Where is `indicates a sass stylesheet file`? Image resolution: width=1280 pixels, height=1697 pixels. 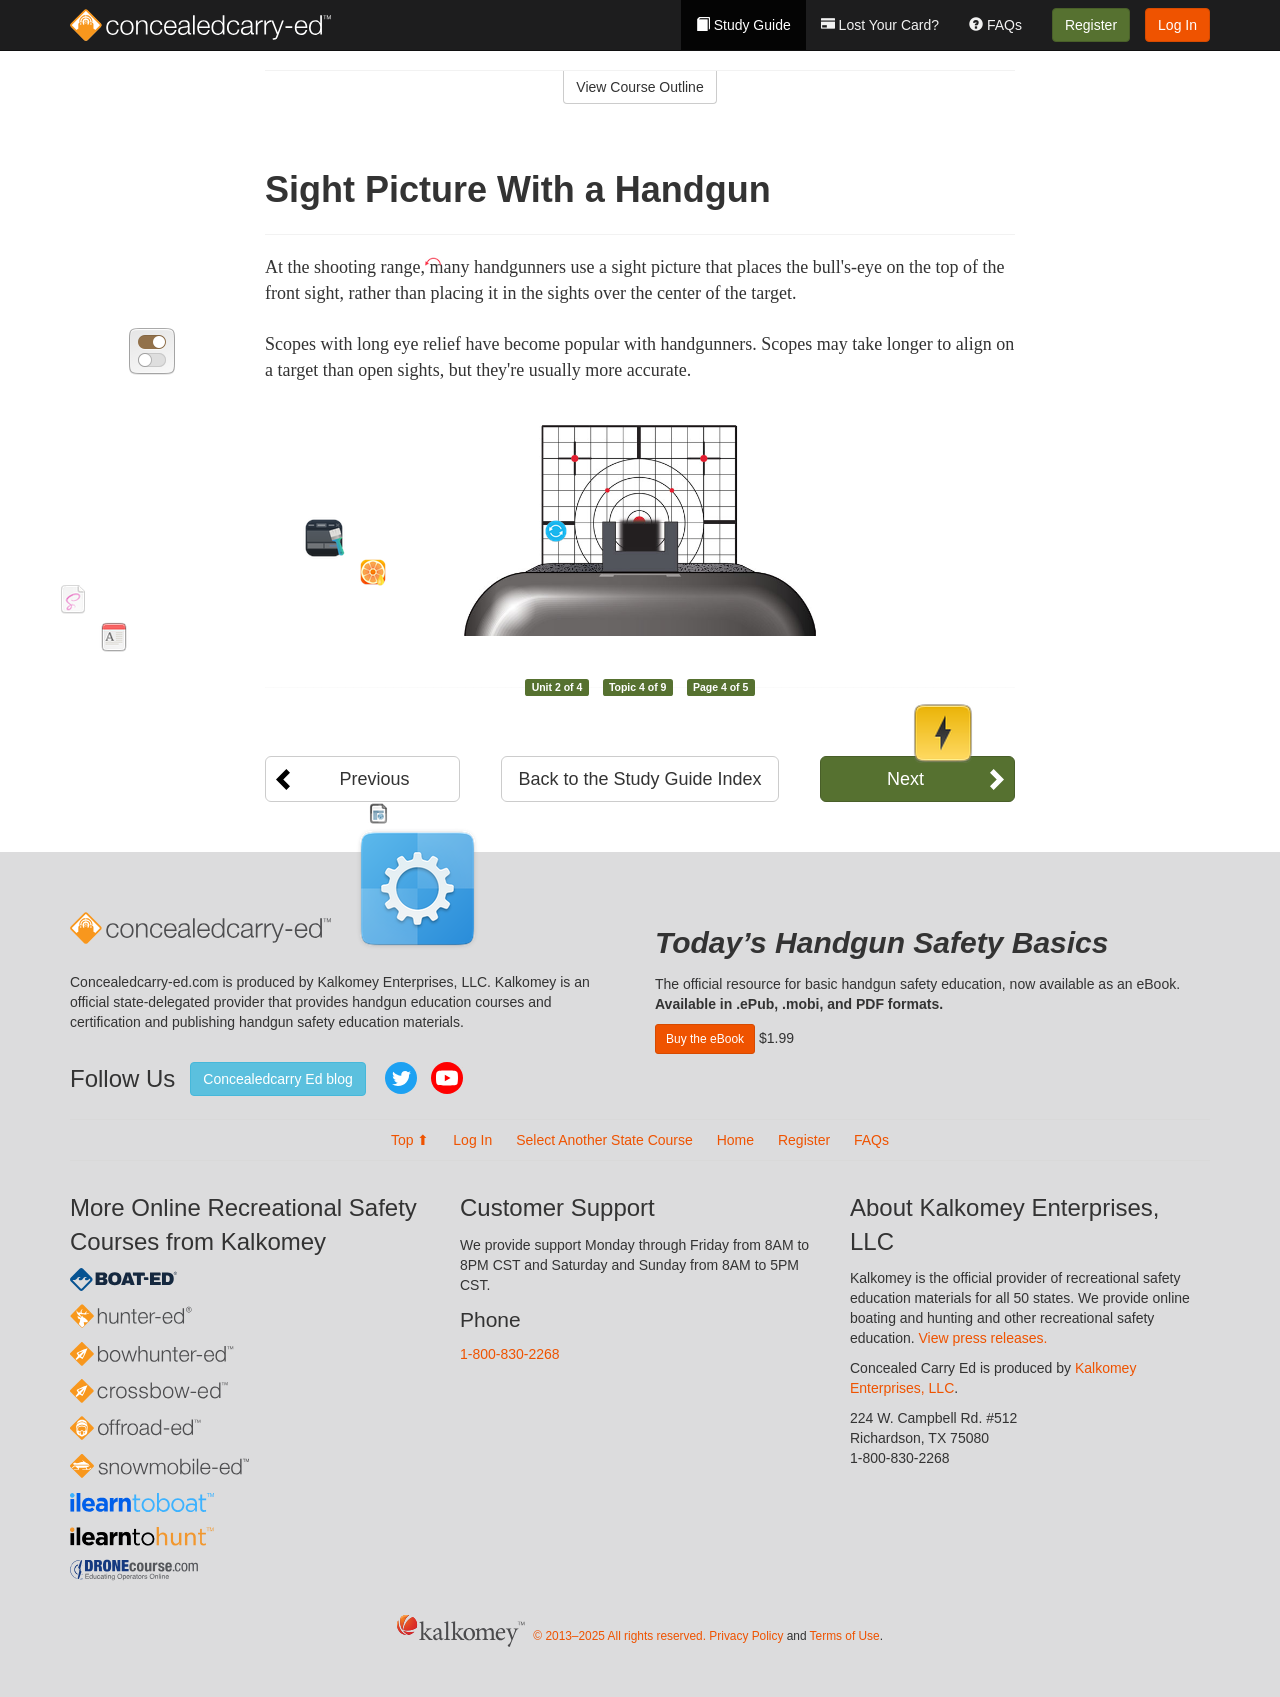 indicates a sass stylesheet file is located at coordinates (73, 599).